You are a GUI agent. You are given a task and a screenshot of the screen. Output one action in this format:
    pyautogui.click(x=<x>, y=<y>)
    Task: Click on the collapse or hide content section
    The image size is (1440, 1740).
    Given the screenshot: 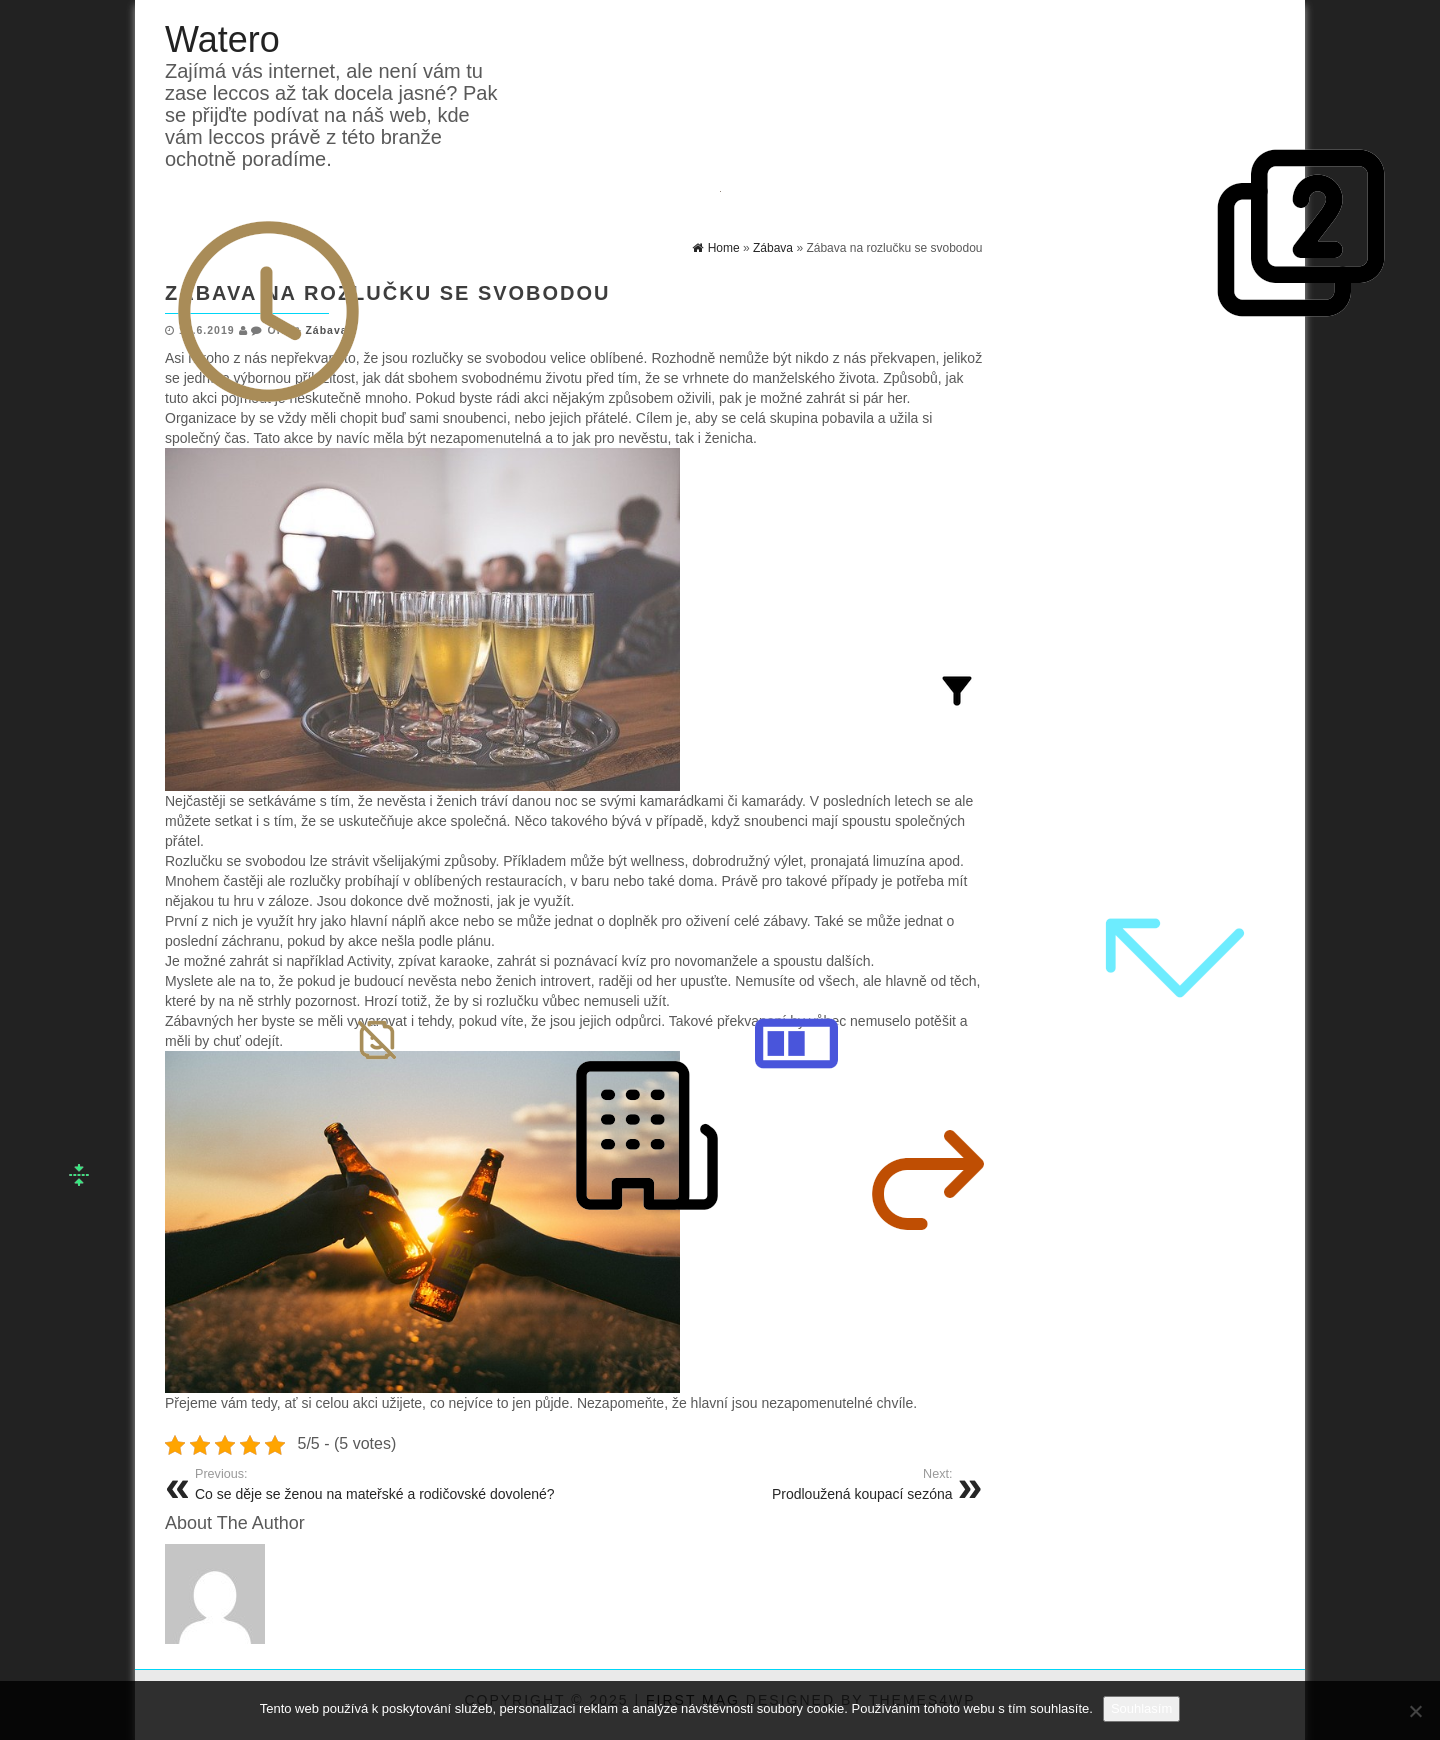 What is the action you would take?
    pyautogui.click(x=79, y=1175)
    